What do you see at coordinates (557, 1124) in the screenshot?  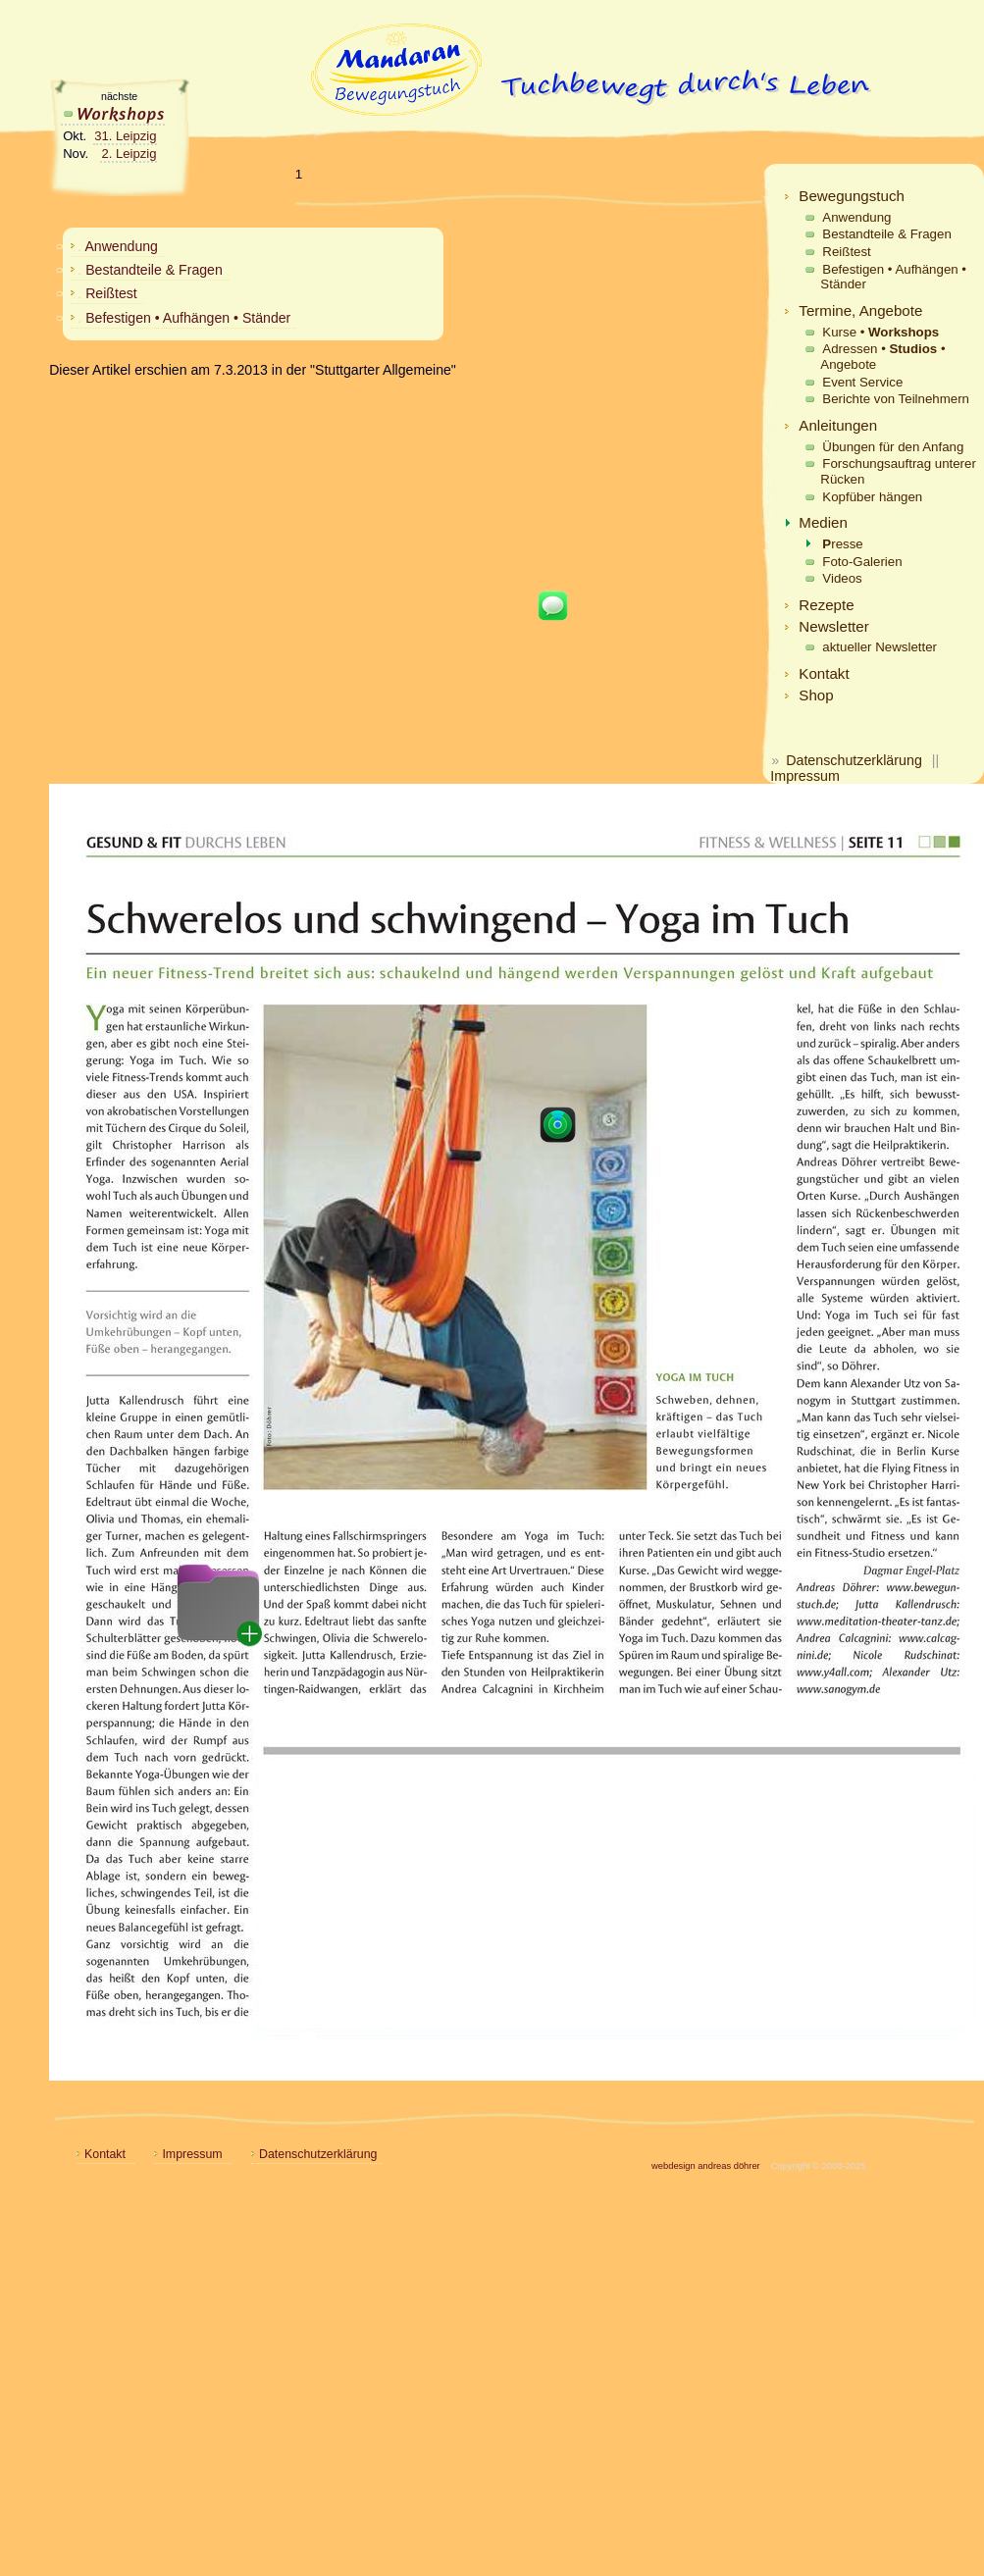 I see `open find my app to locate devices` at bounding box center [557, 1124].